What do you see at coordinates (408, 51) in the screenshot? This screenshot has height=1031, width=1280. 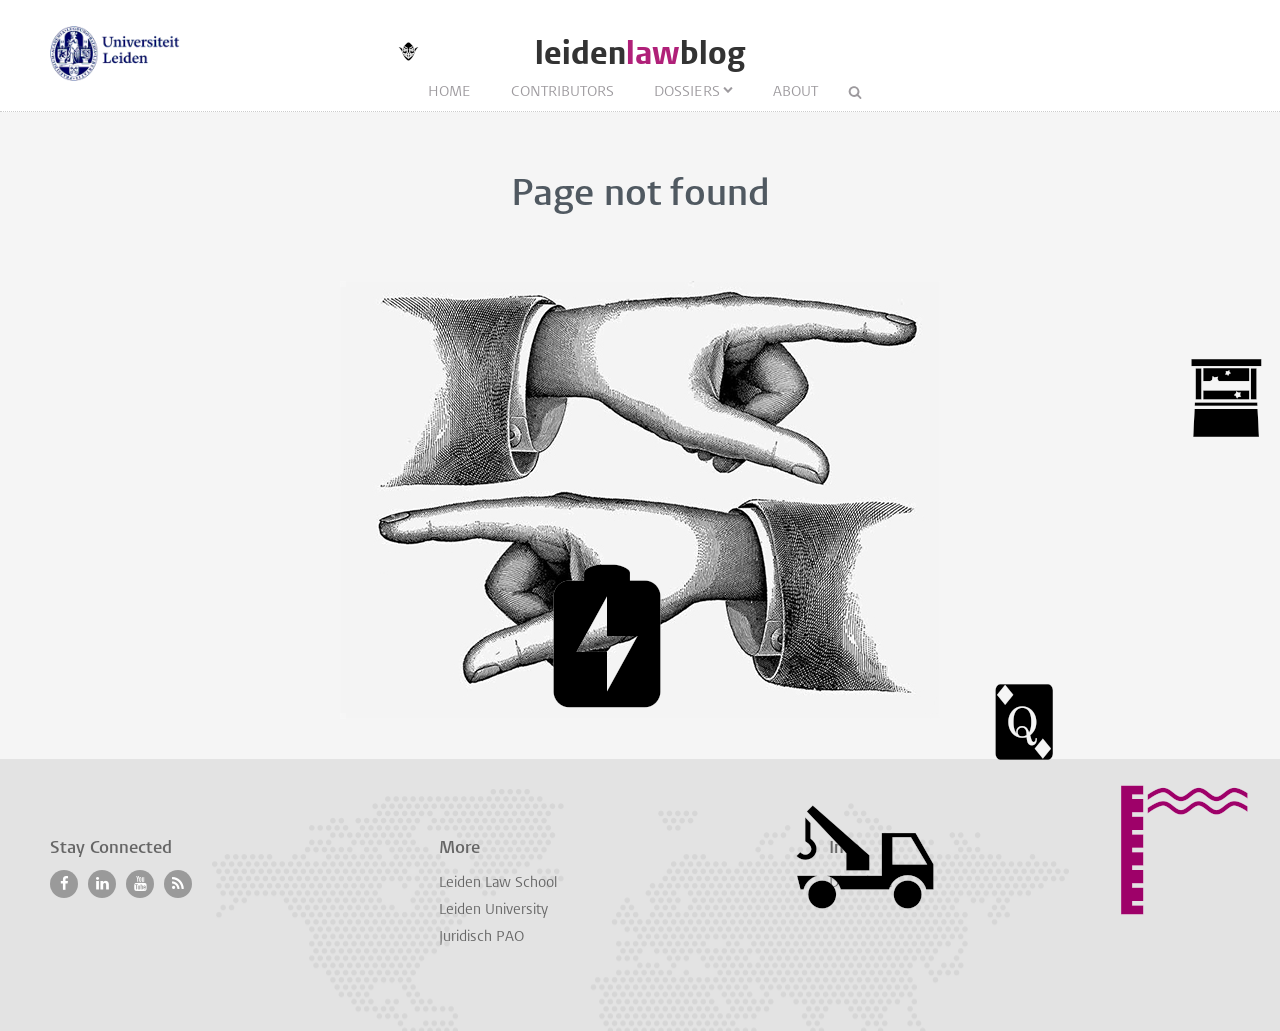 I see `select goblin character or enemy type` at bounding box center [408, 51].